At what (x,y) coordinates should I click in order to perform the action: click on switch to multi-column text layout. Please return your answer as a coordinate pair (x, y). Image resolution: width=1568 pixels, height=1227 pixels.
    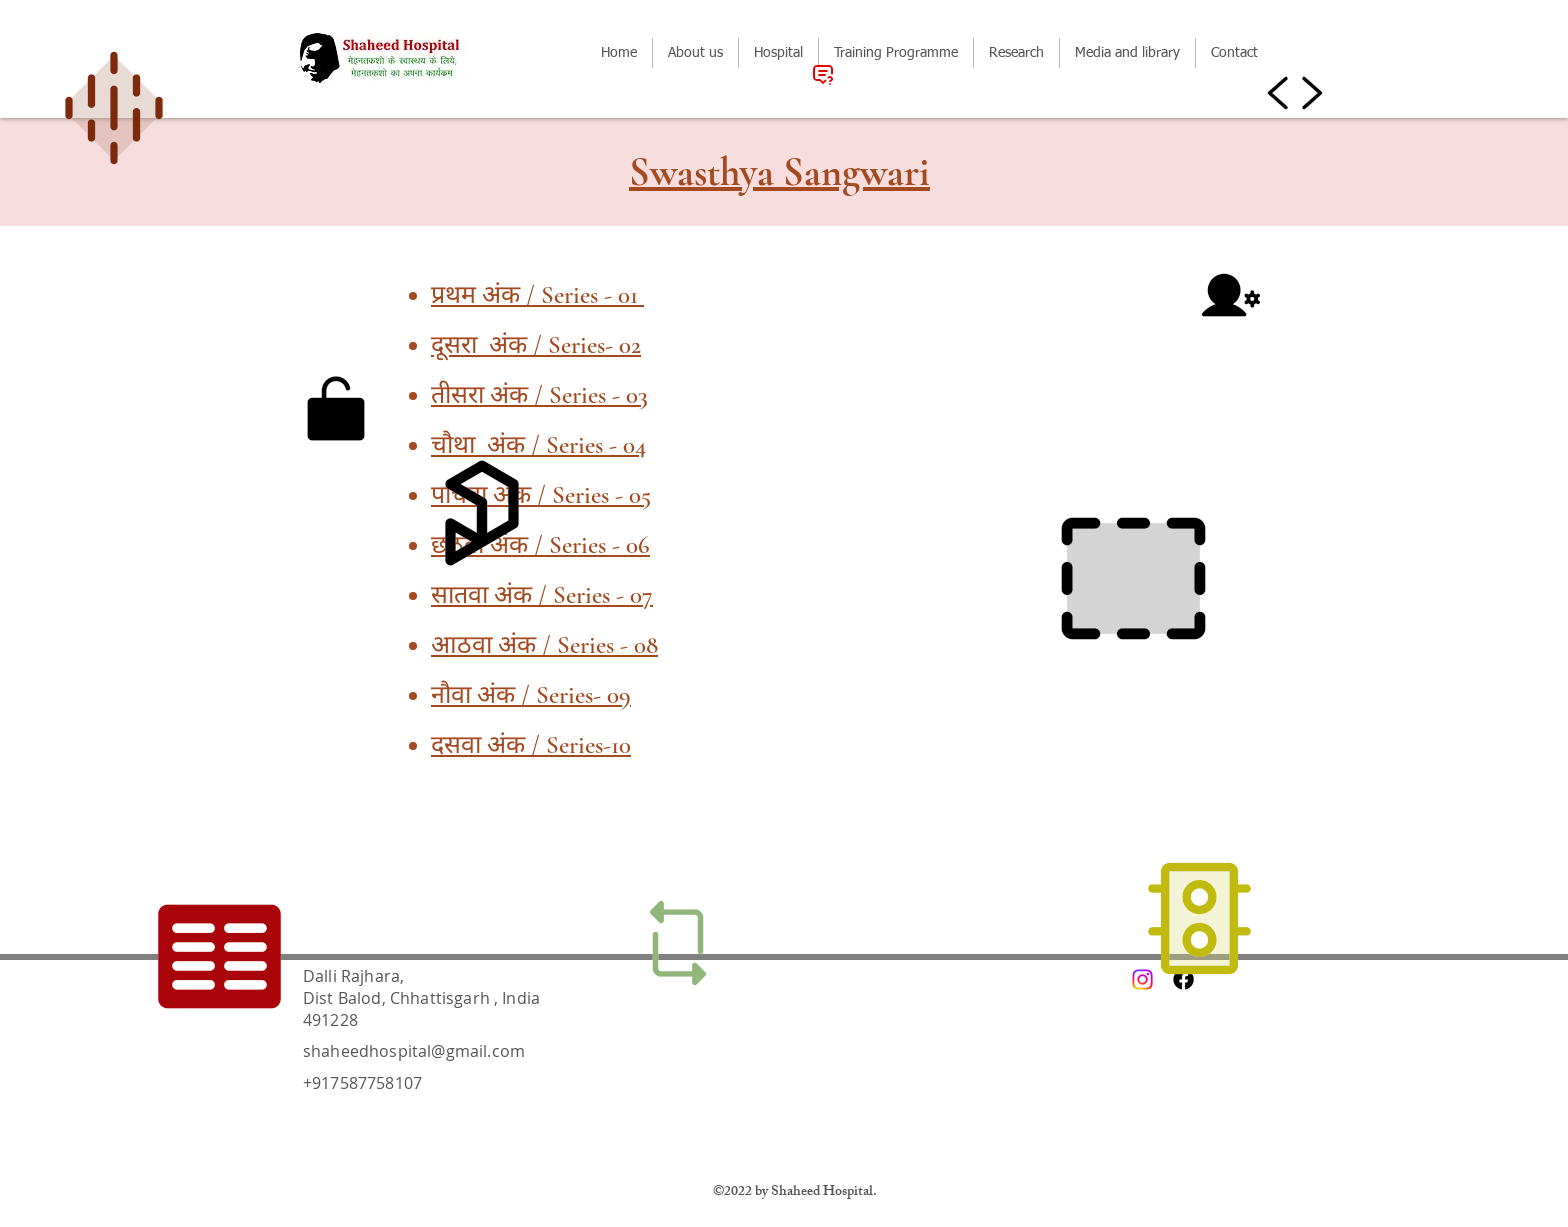
    Looking at the image, I should click on (219, 956).